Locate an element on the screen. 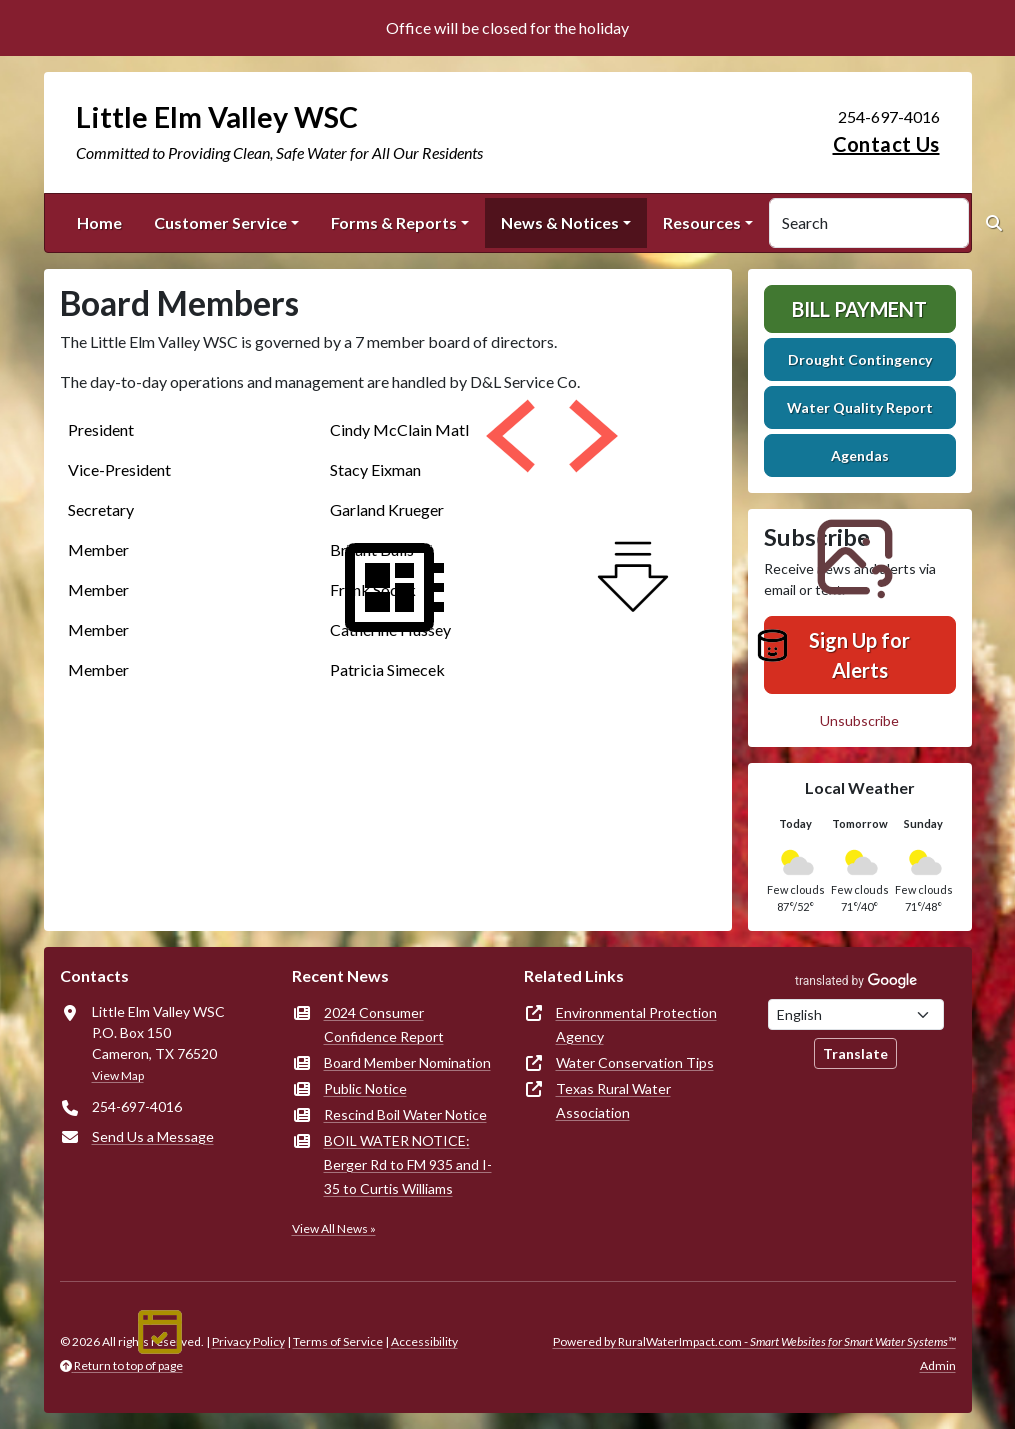 Image resolution: width=1015 pixels, height=1429 pixels. indicates a healthy or happy database status is located at coordinates (772, 645).